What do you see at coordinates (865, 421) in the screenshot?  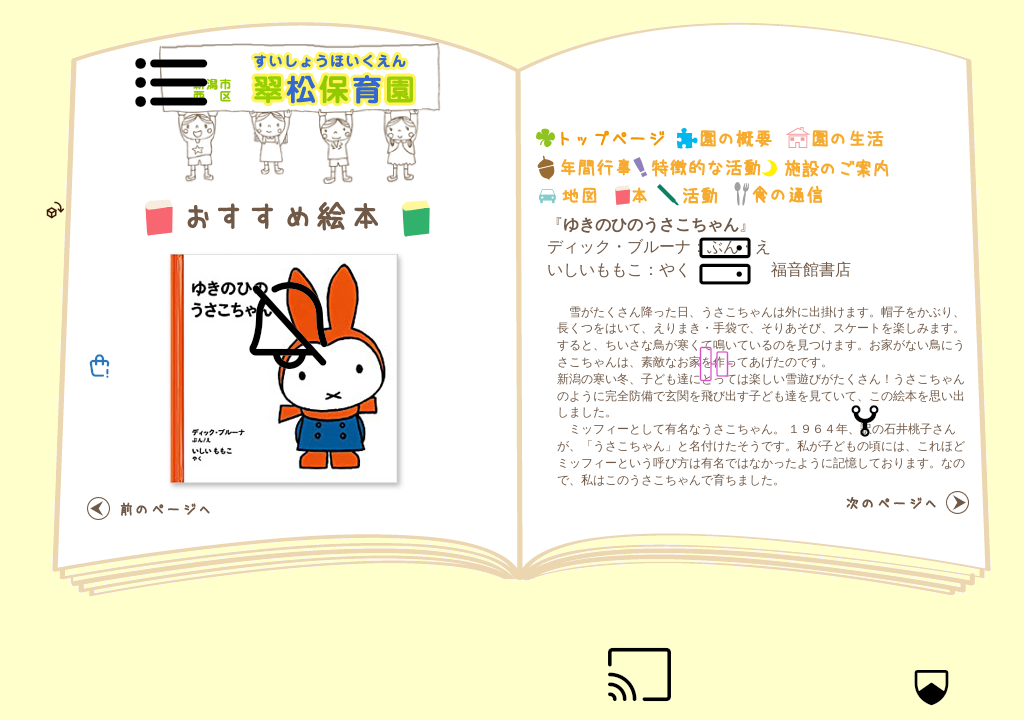 I see `view git branch network or commit history` at bounding box center [865, 421].